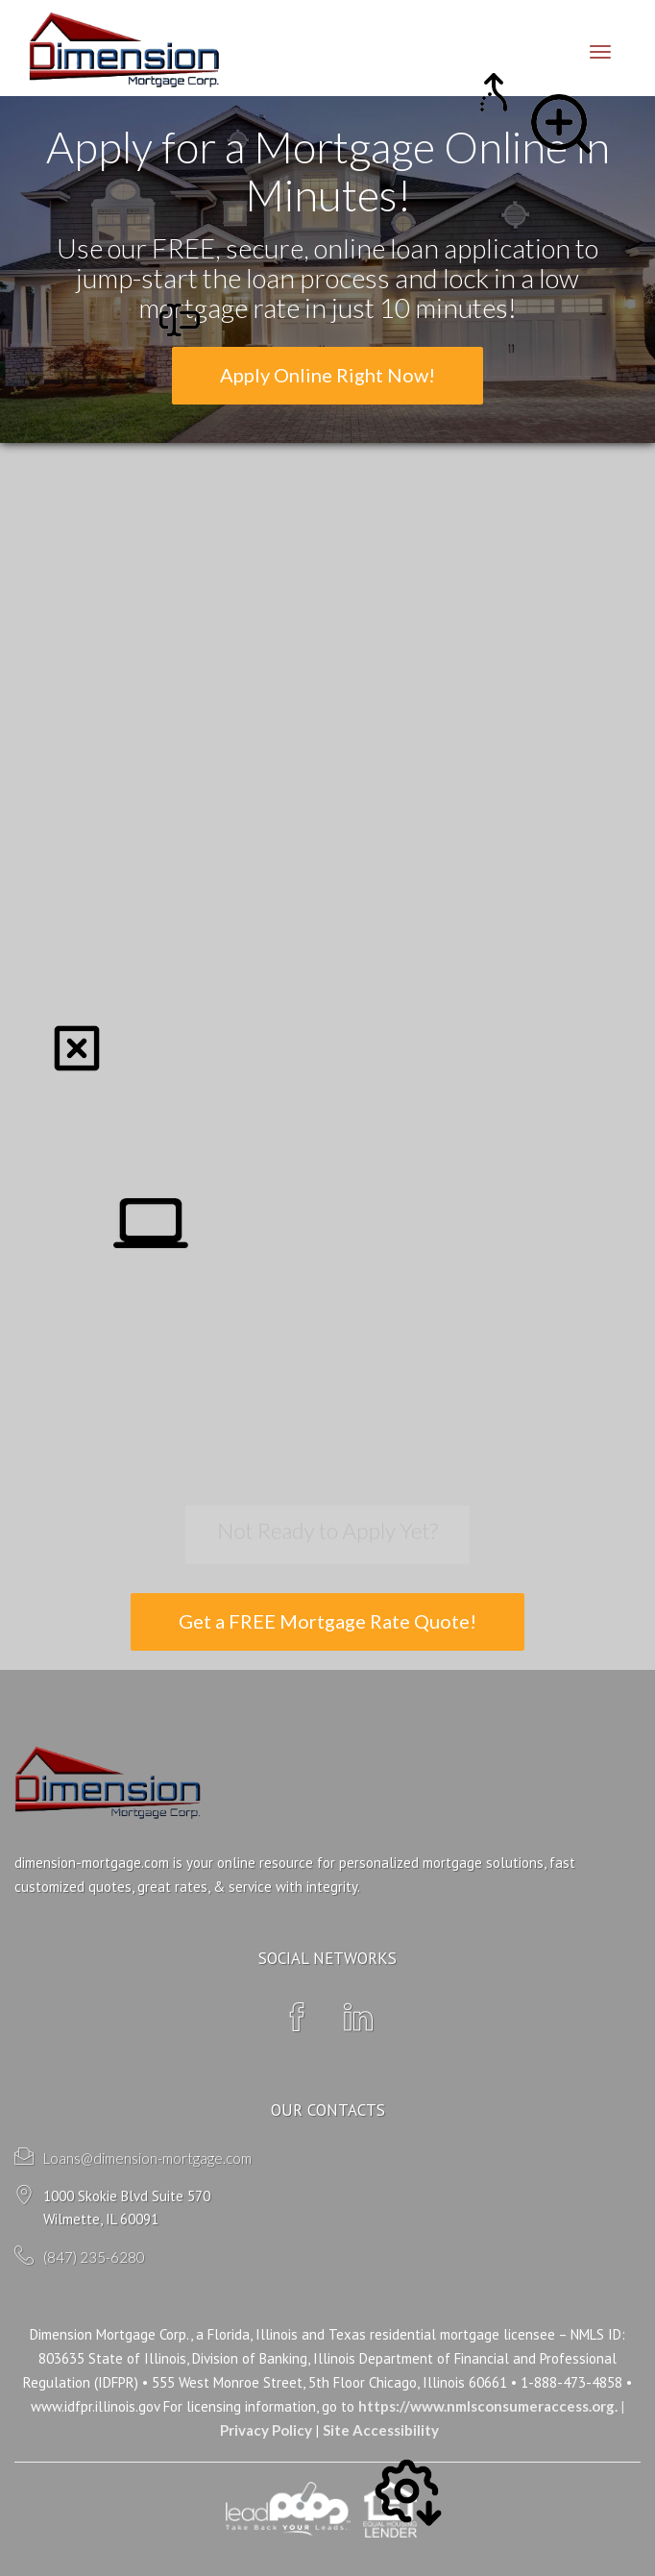  I want to click on merge content from right side, so click(494, 92).